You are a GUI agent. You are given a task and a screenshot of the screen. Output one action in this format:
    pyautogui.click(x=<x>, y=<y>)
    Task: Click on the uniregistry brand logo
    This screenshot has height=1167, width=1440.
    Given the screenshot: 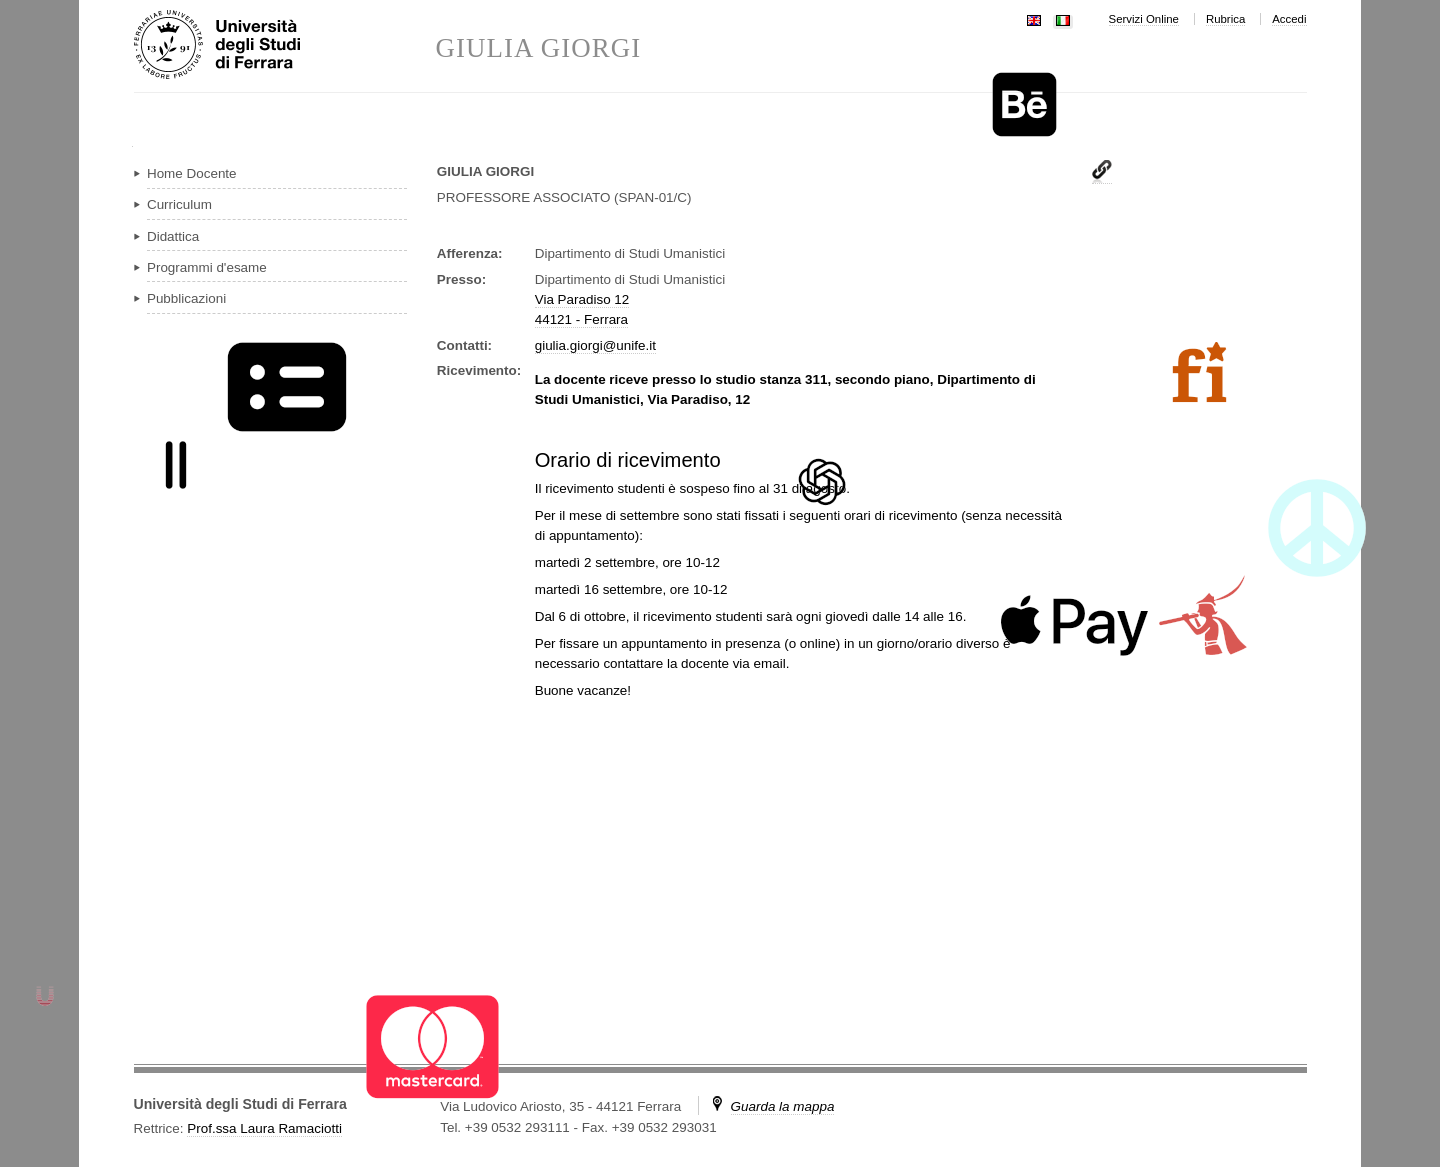 What is the action you would take?
    pyautogui.click(x=45, y=996)
    